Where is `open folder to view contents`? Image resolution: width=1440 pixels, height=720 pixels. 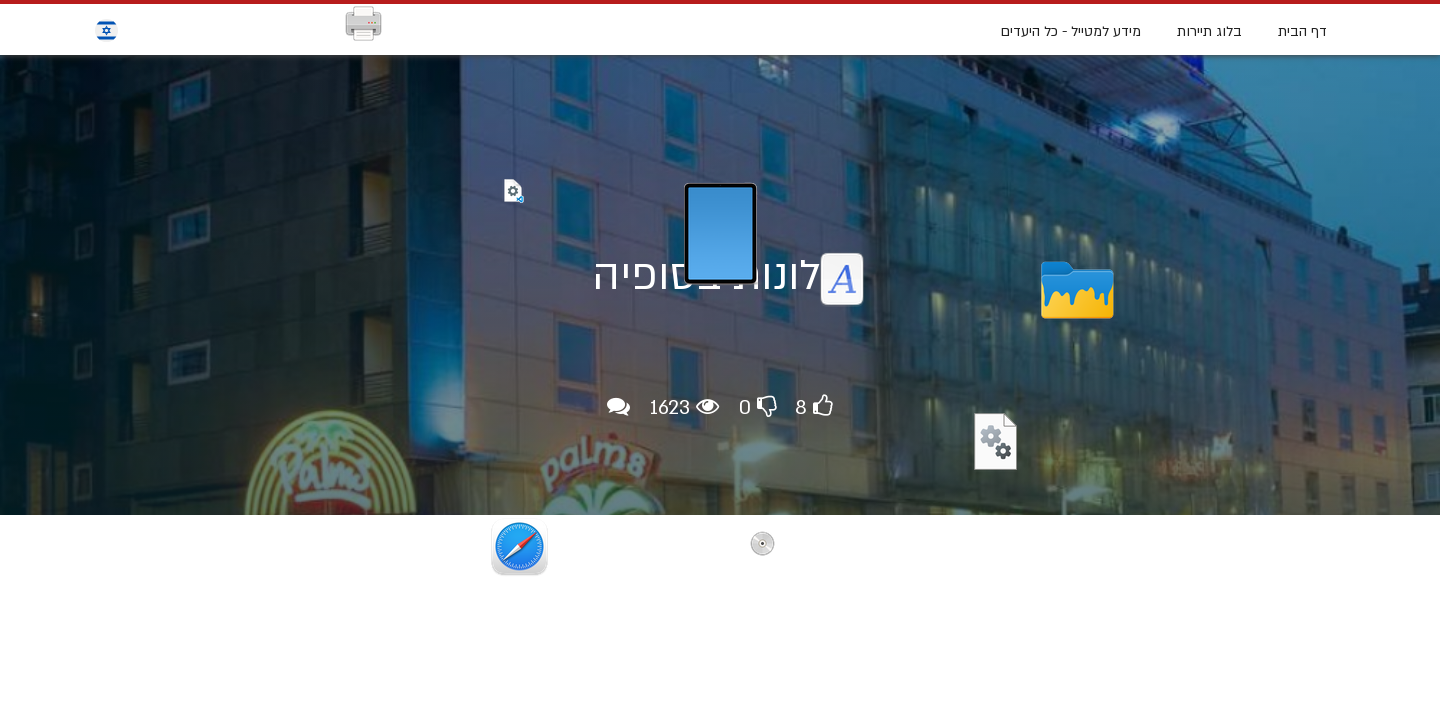 open folder to view contents is located at coordinates (1077, 292).